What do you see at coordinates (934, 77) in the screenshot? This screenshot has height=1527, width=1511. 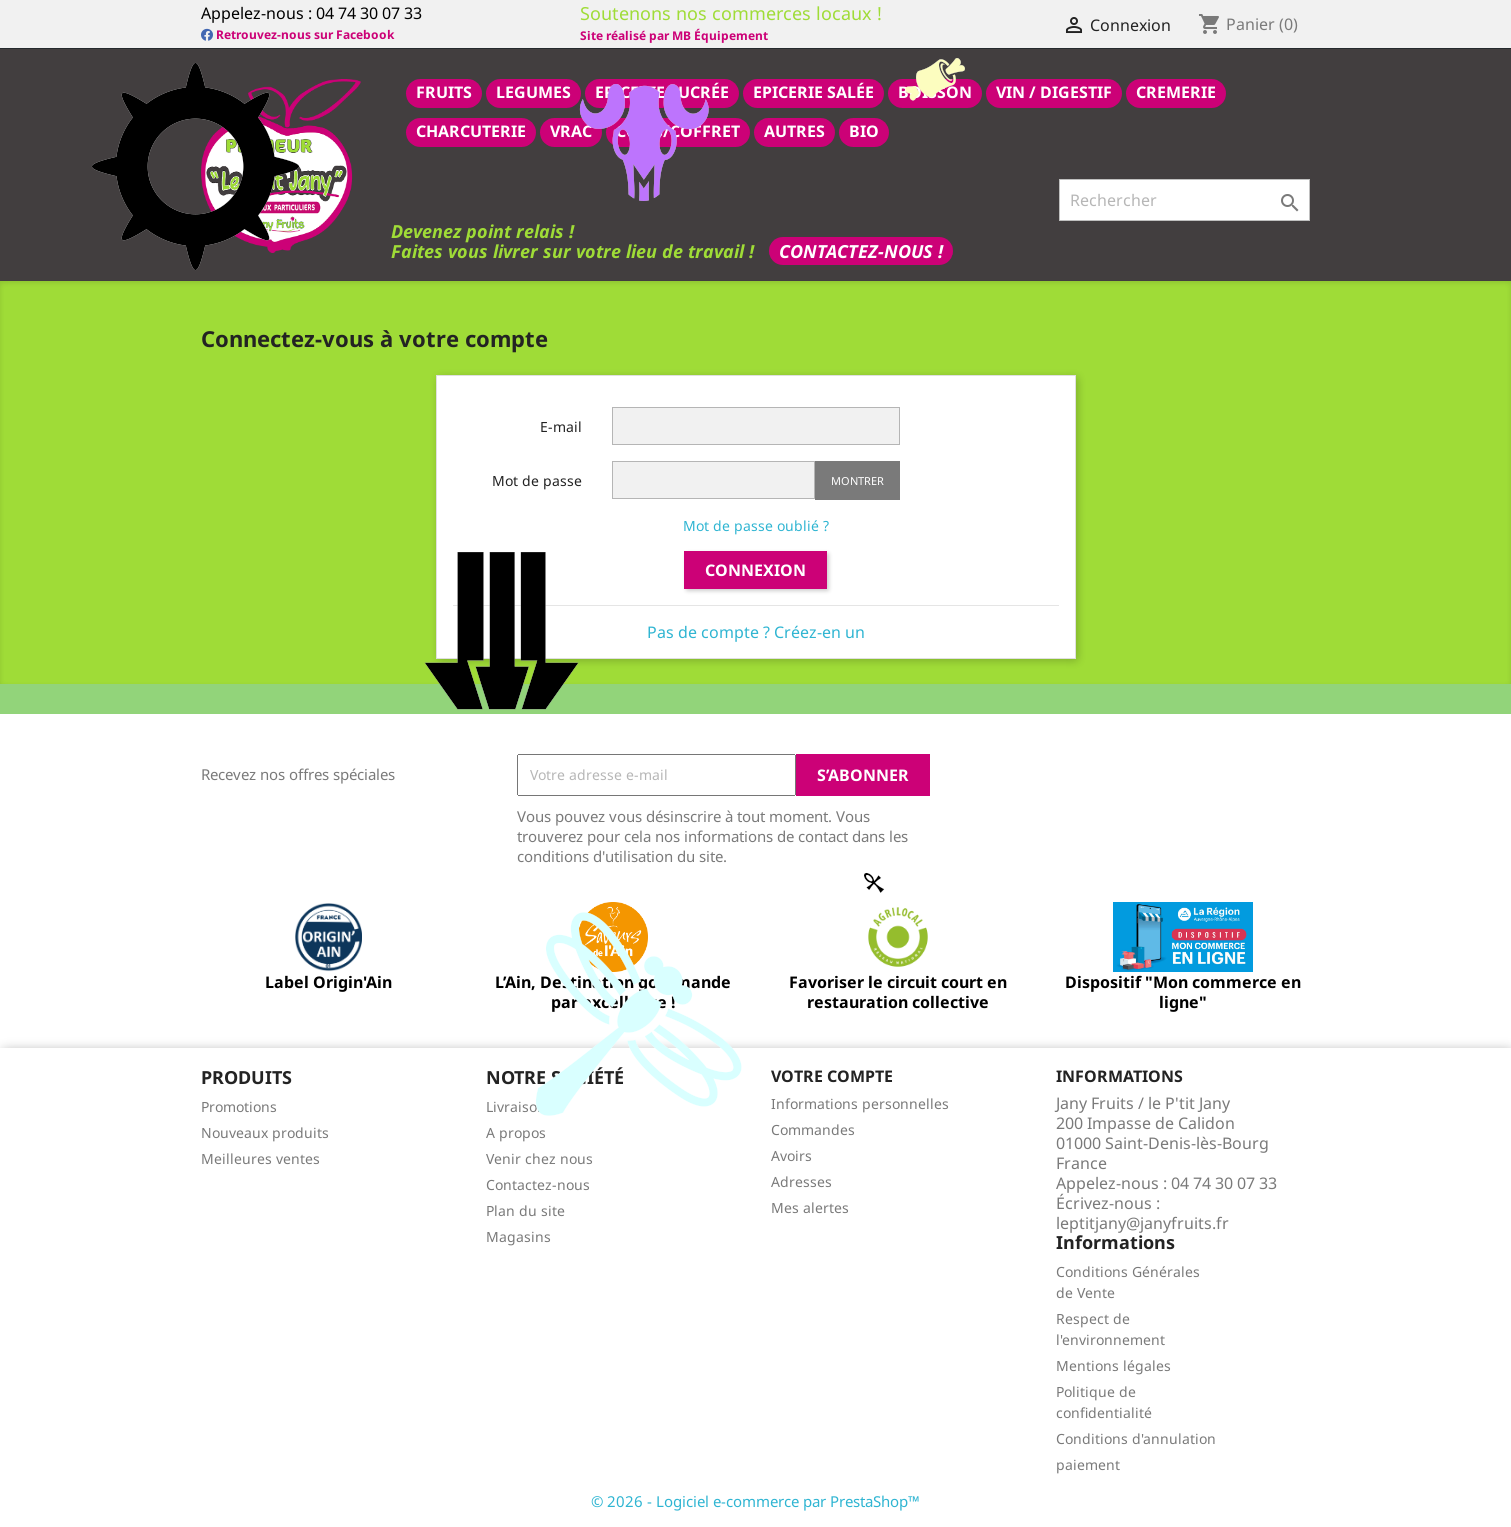 I see `food or meat item in a game inventory` at bounding box center [934, 77].